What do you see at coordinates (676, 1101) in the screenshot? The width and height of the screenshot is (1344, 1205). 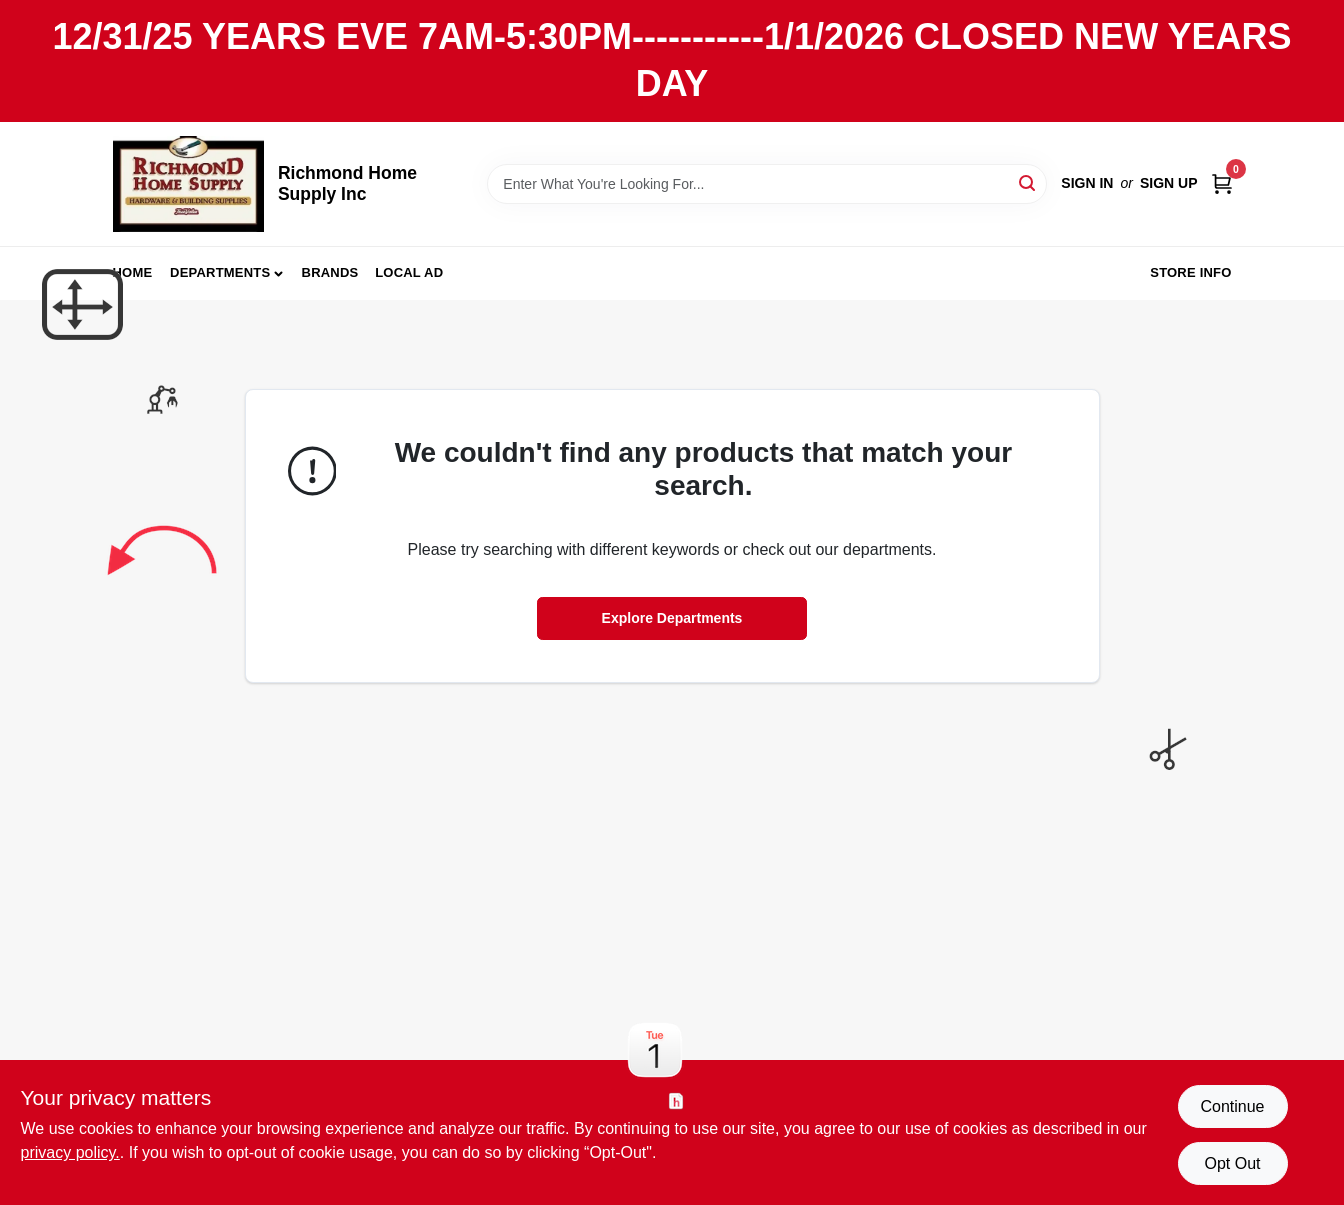 I see `c/c++ header file` at bounding box center [676, 1101].